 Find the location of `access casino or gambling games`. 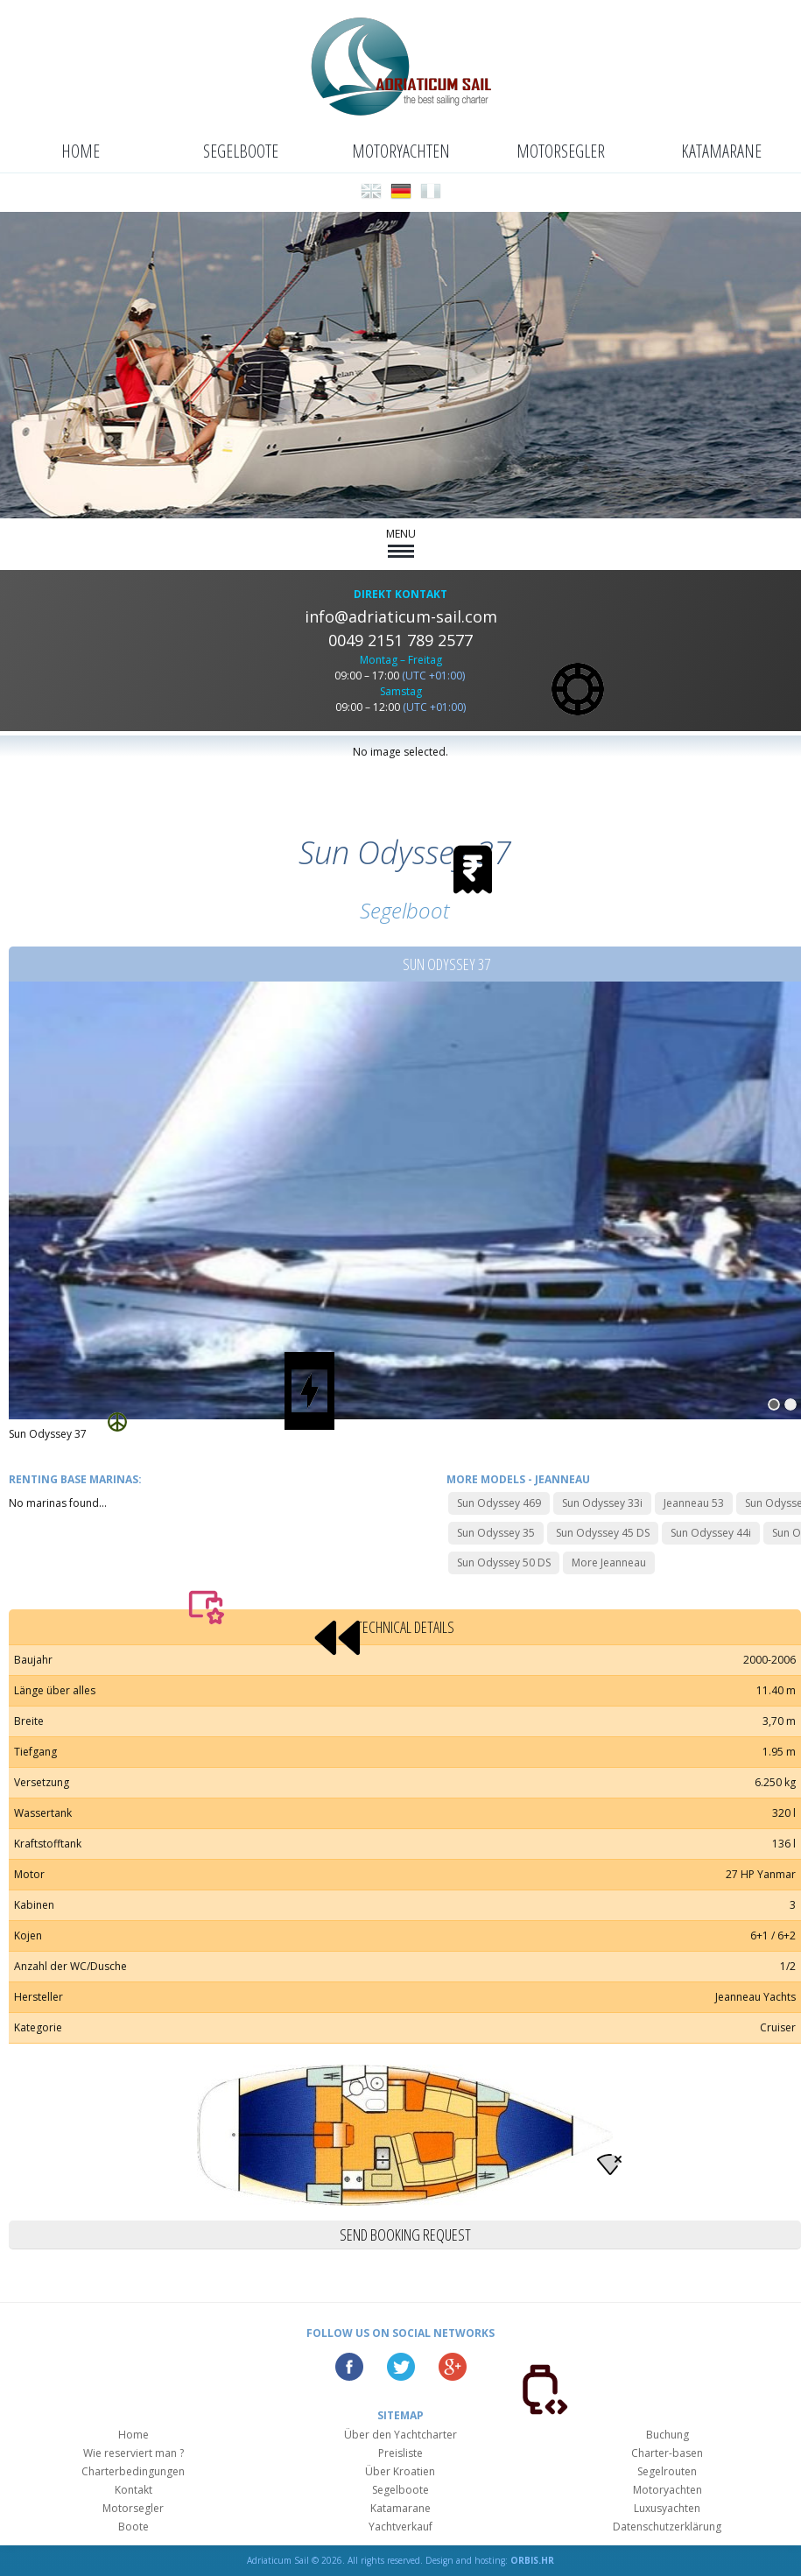

access casino or gambling games is located at coordinates (578, 689).